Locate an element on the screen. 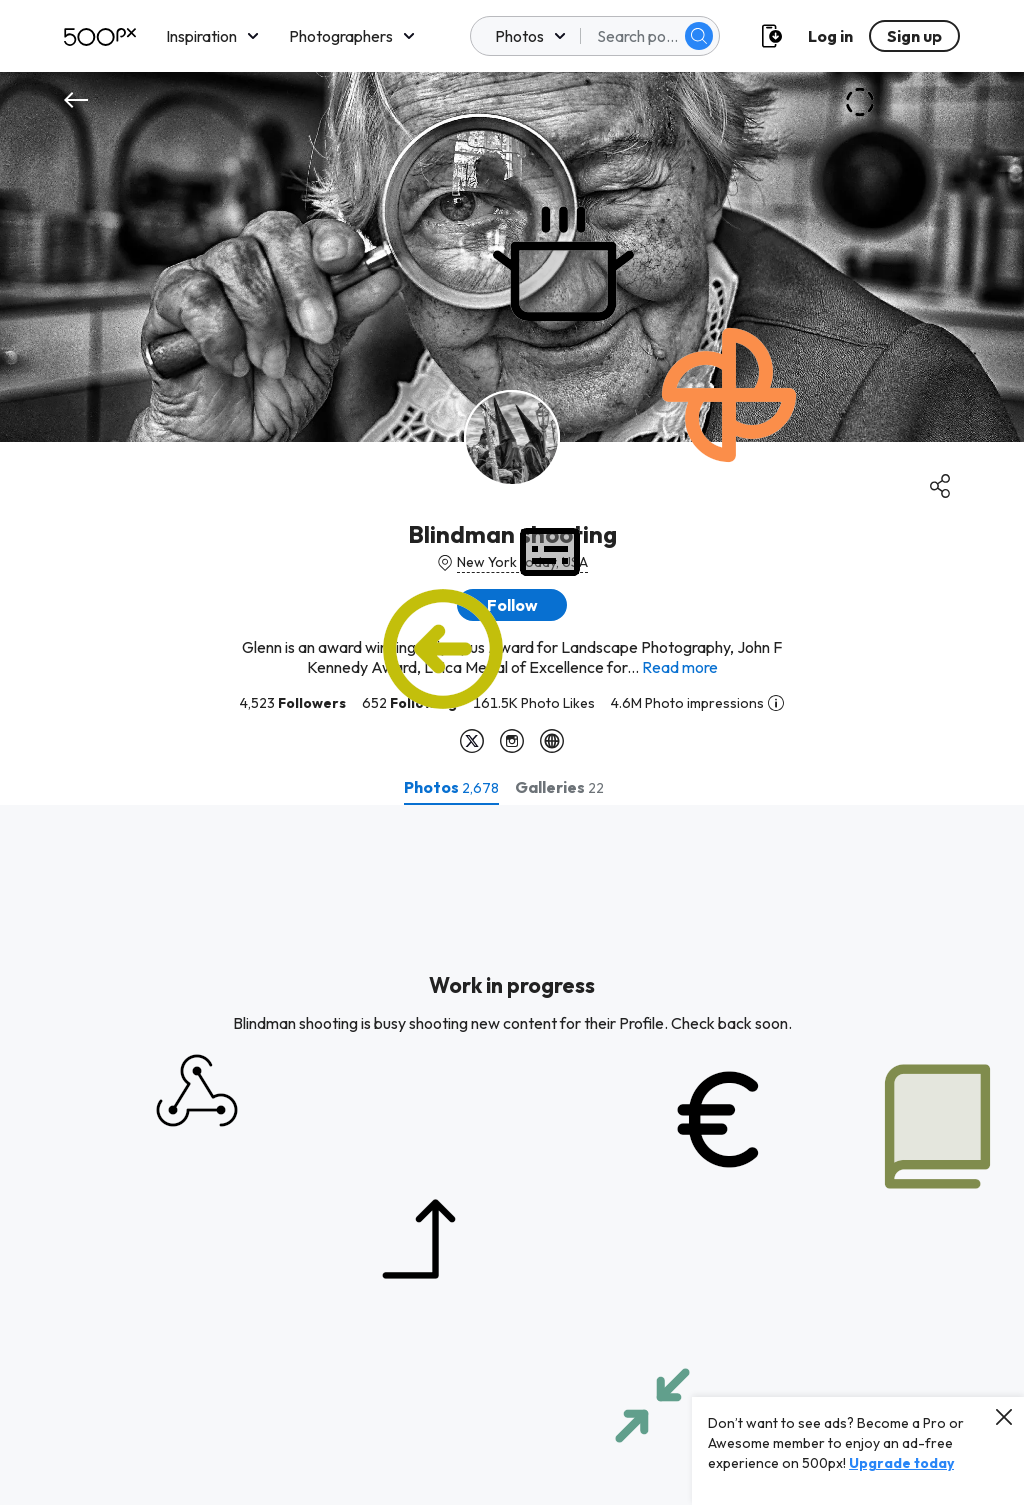 This screenshot has width=1024, height=1505. toggle subtitles or closed captions on/off is located at coordinates (550, 552).